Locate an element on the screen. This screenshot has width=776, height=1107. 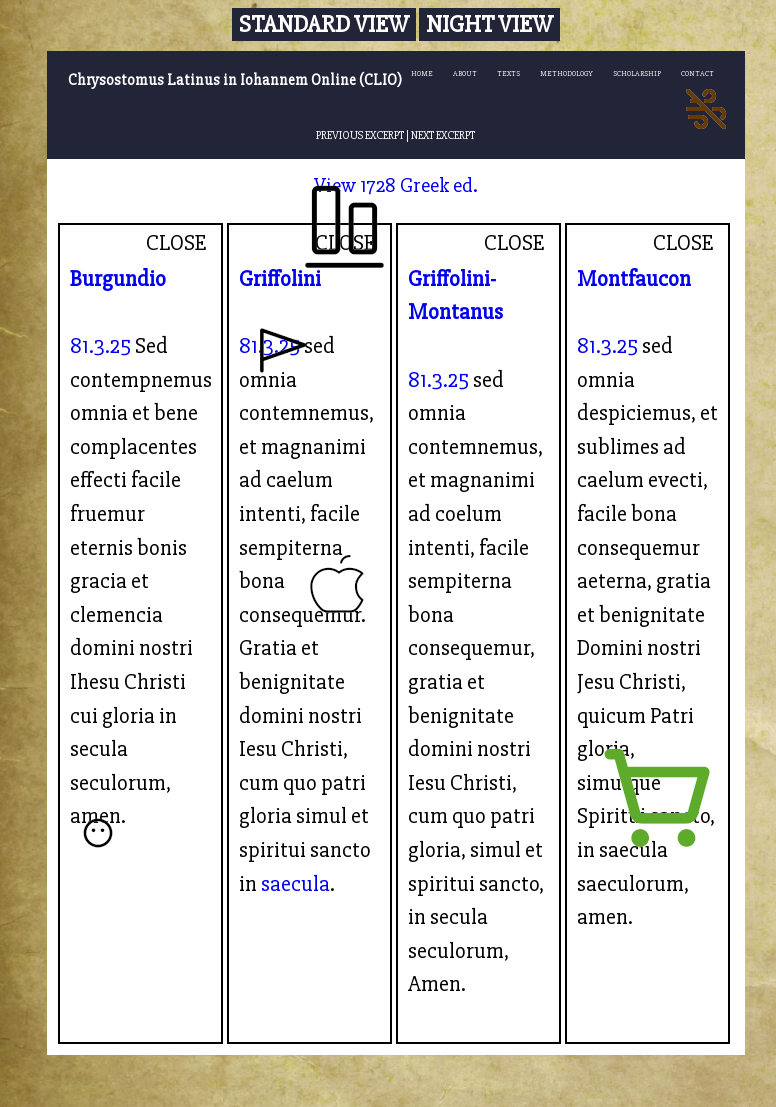
indicates a neutral or indifferent reaction is located at coordinates (98, 833).